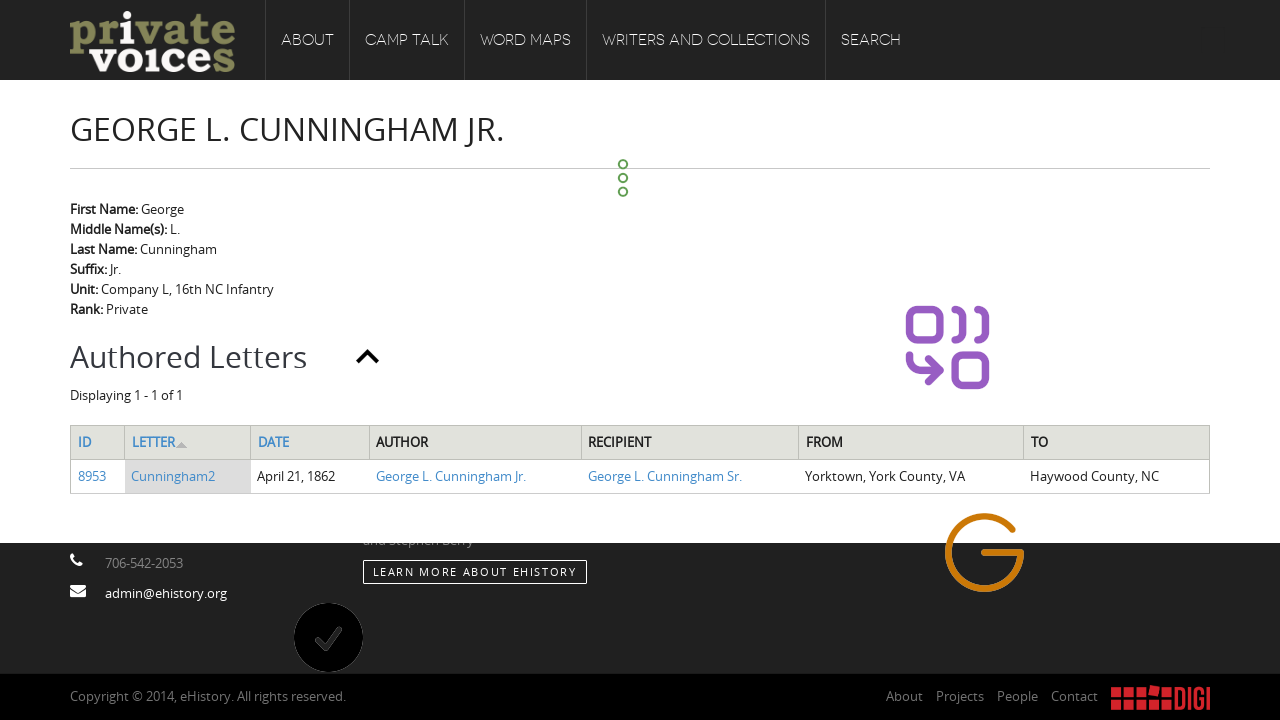  What do you see at coordinates (984, 552) in the screenshot?
I see `sign in with Google` at bounding box center [984, 552].